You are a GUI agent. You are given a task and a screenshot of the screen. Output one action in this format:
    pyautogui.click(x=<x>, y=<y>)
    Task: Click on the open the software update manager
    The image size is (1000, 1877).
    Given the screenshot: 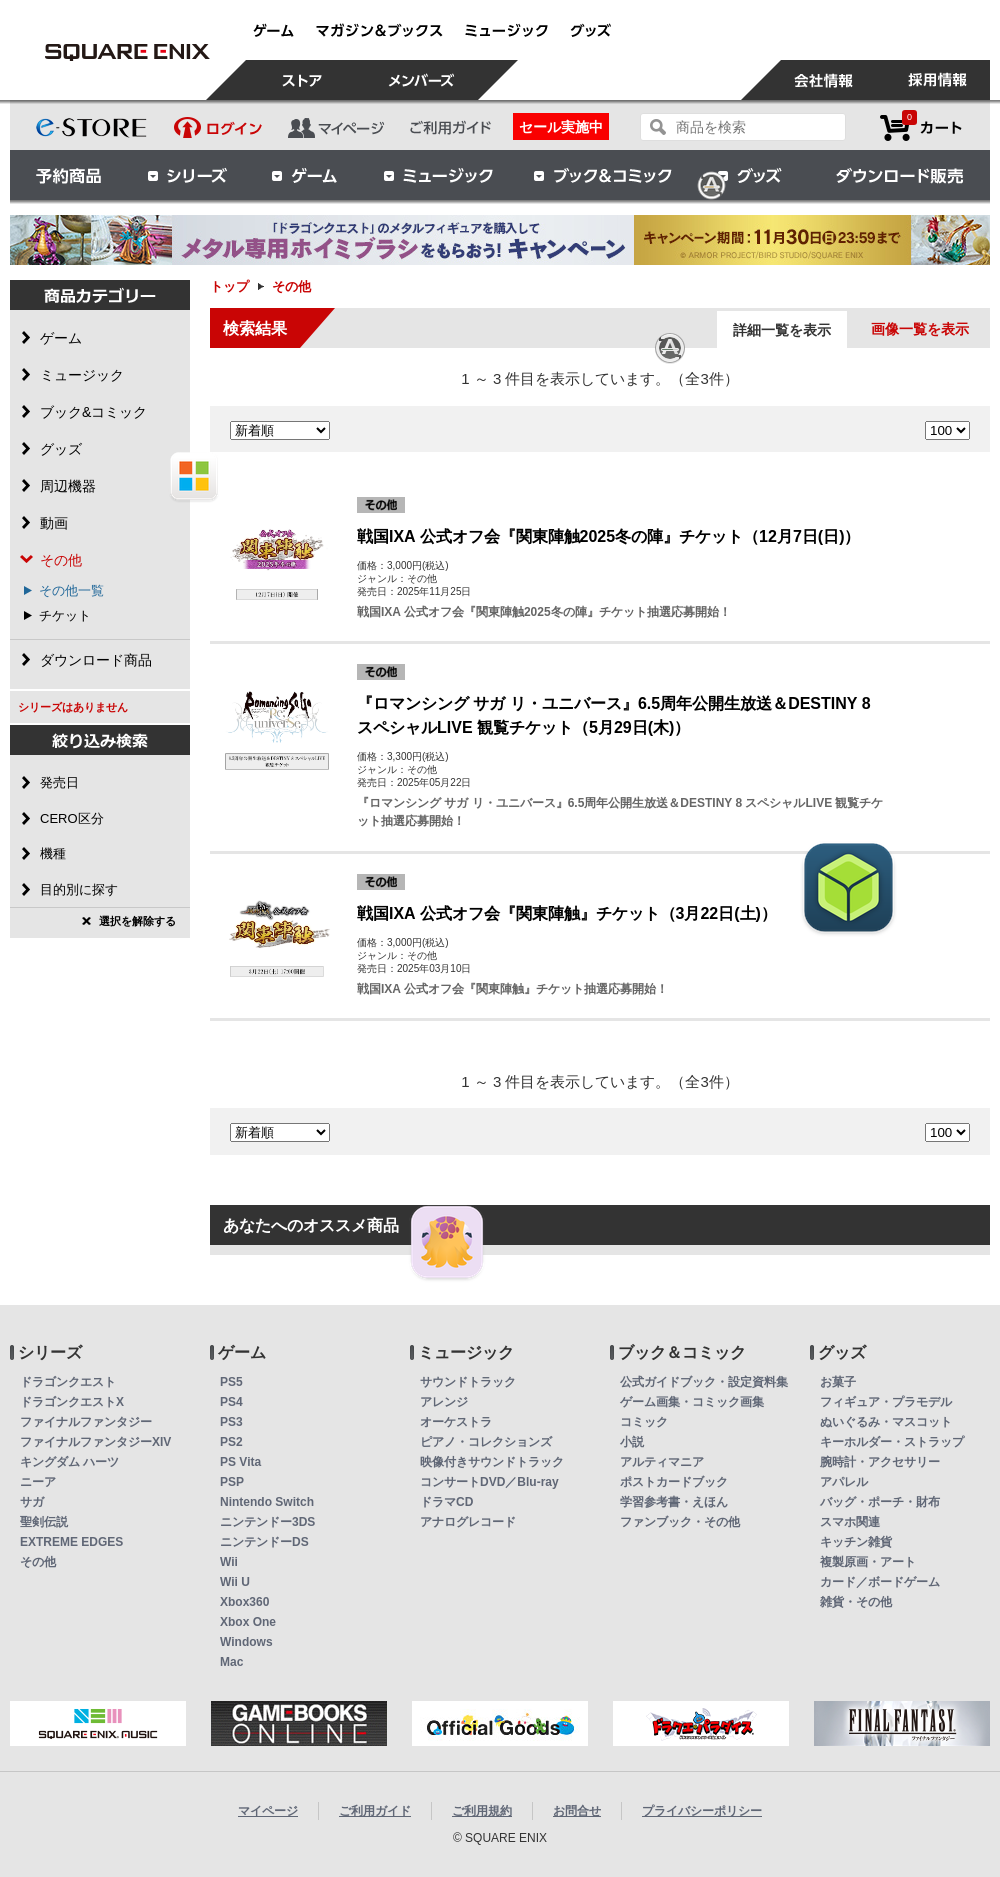 What is the action you would take?
    pyautogui.click(x=711, y=185)
    